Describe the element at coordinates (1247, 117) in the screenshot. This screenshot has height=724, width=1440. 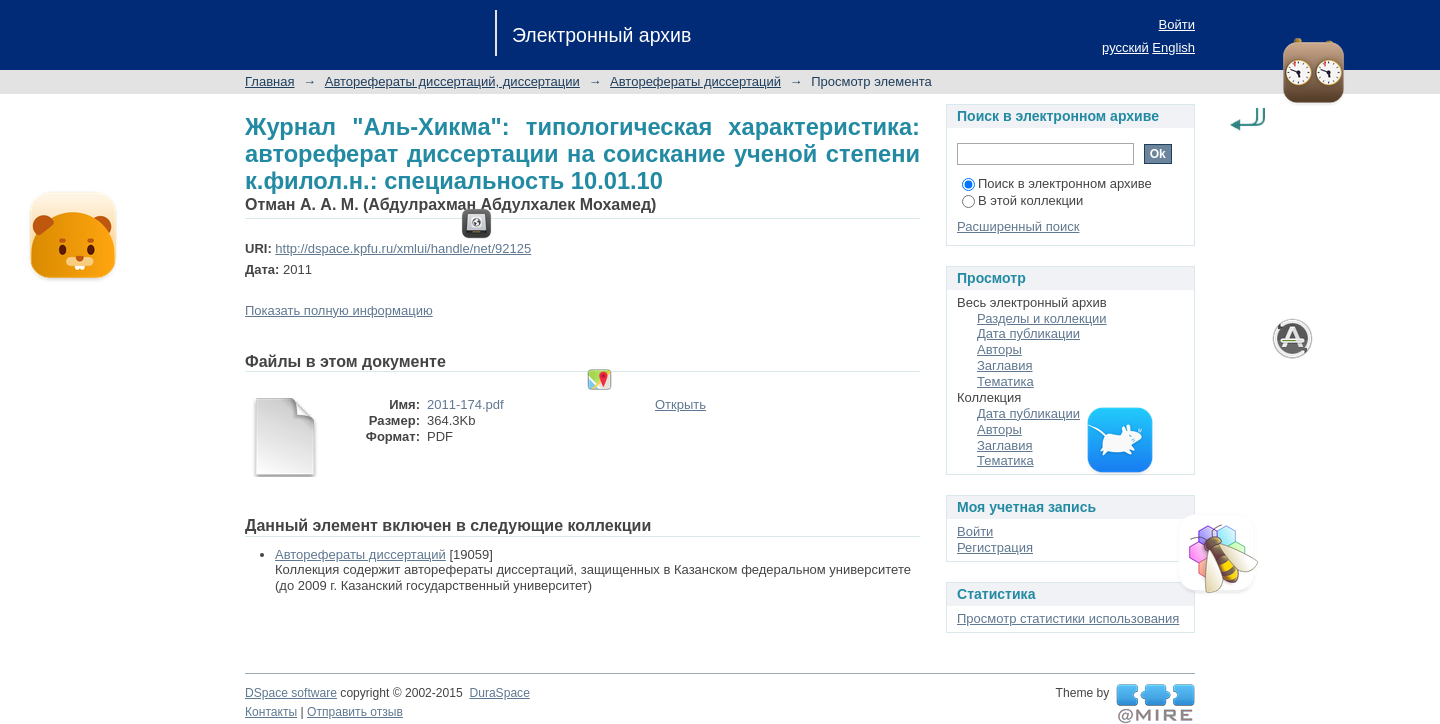
I see `reply to all recipients of an email` at that location.